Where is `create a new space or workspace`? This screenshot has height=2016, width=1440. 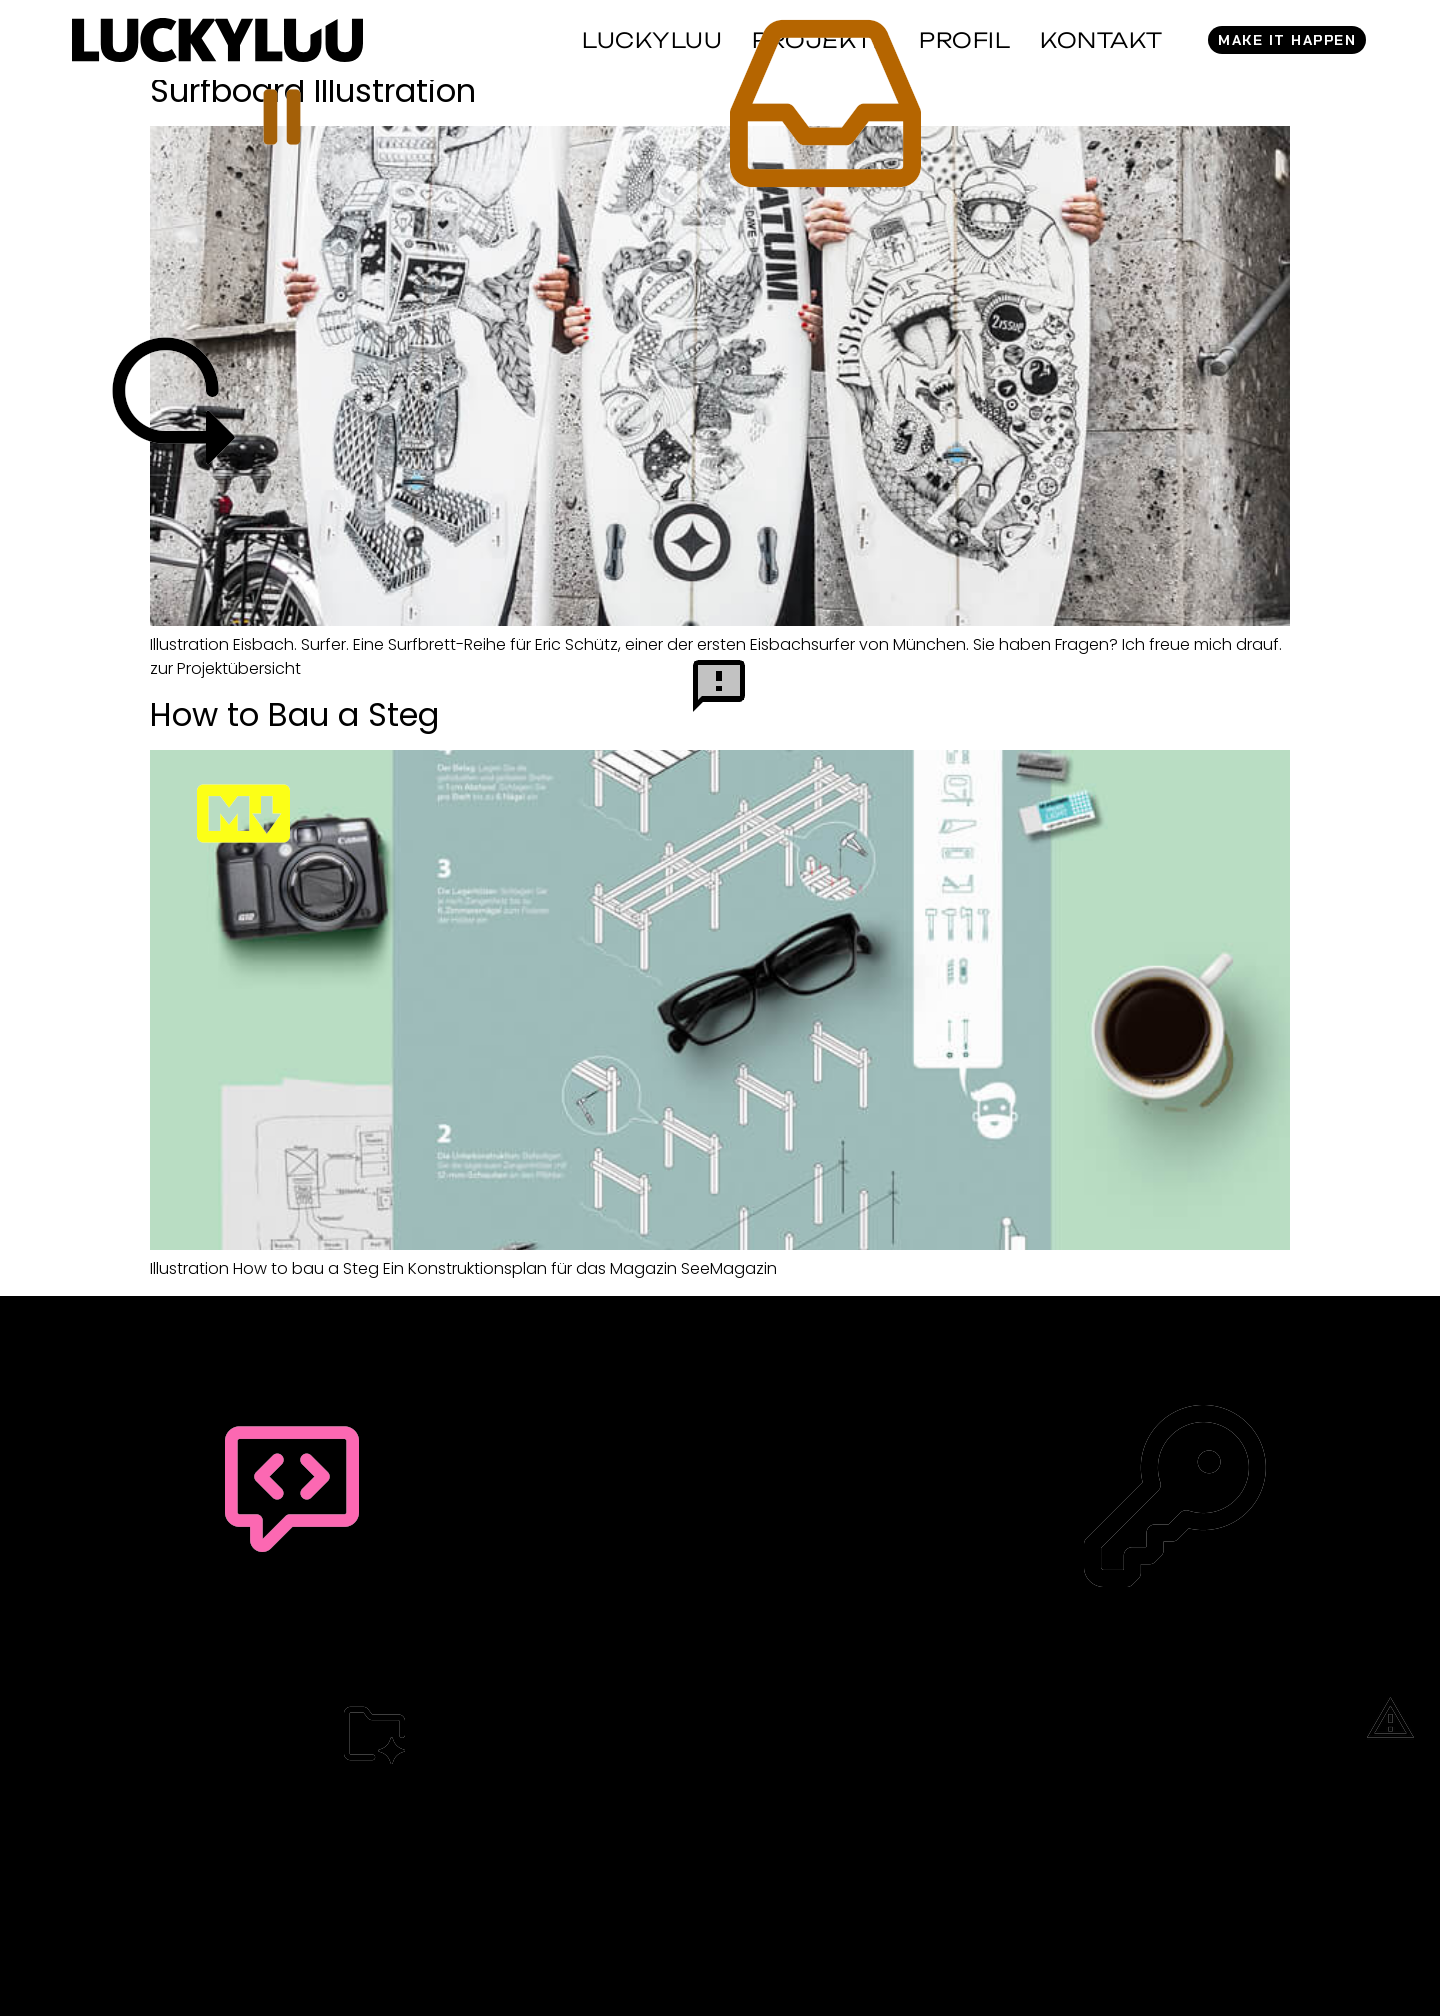 create a new space or workspace is located at coordinates (374, 1733).